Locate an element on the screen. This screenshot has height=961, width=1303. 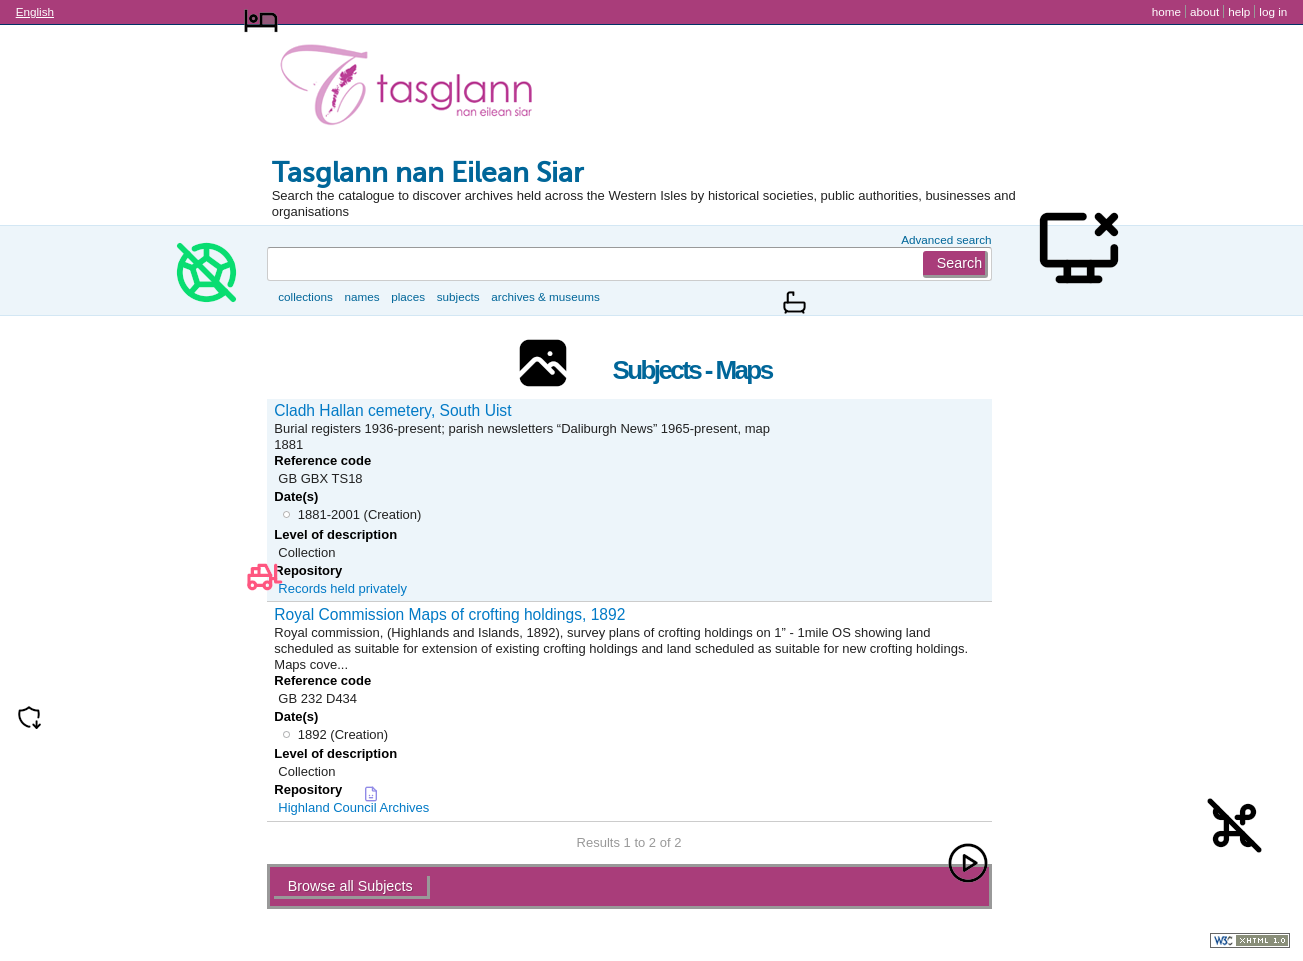
security level decreased is located at coordinates (29, 717).